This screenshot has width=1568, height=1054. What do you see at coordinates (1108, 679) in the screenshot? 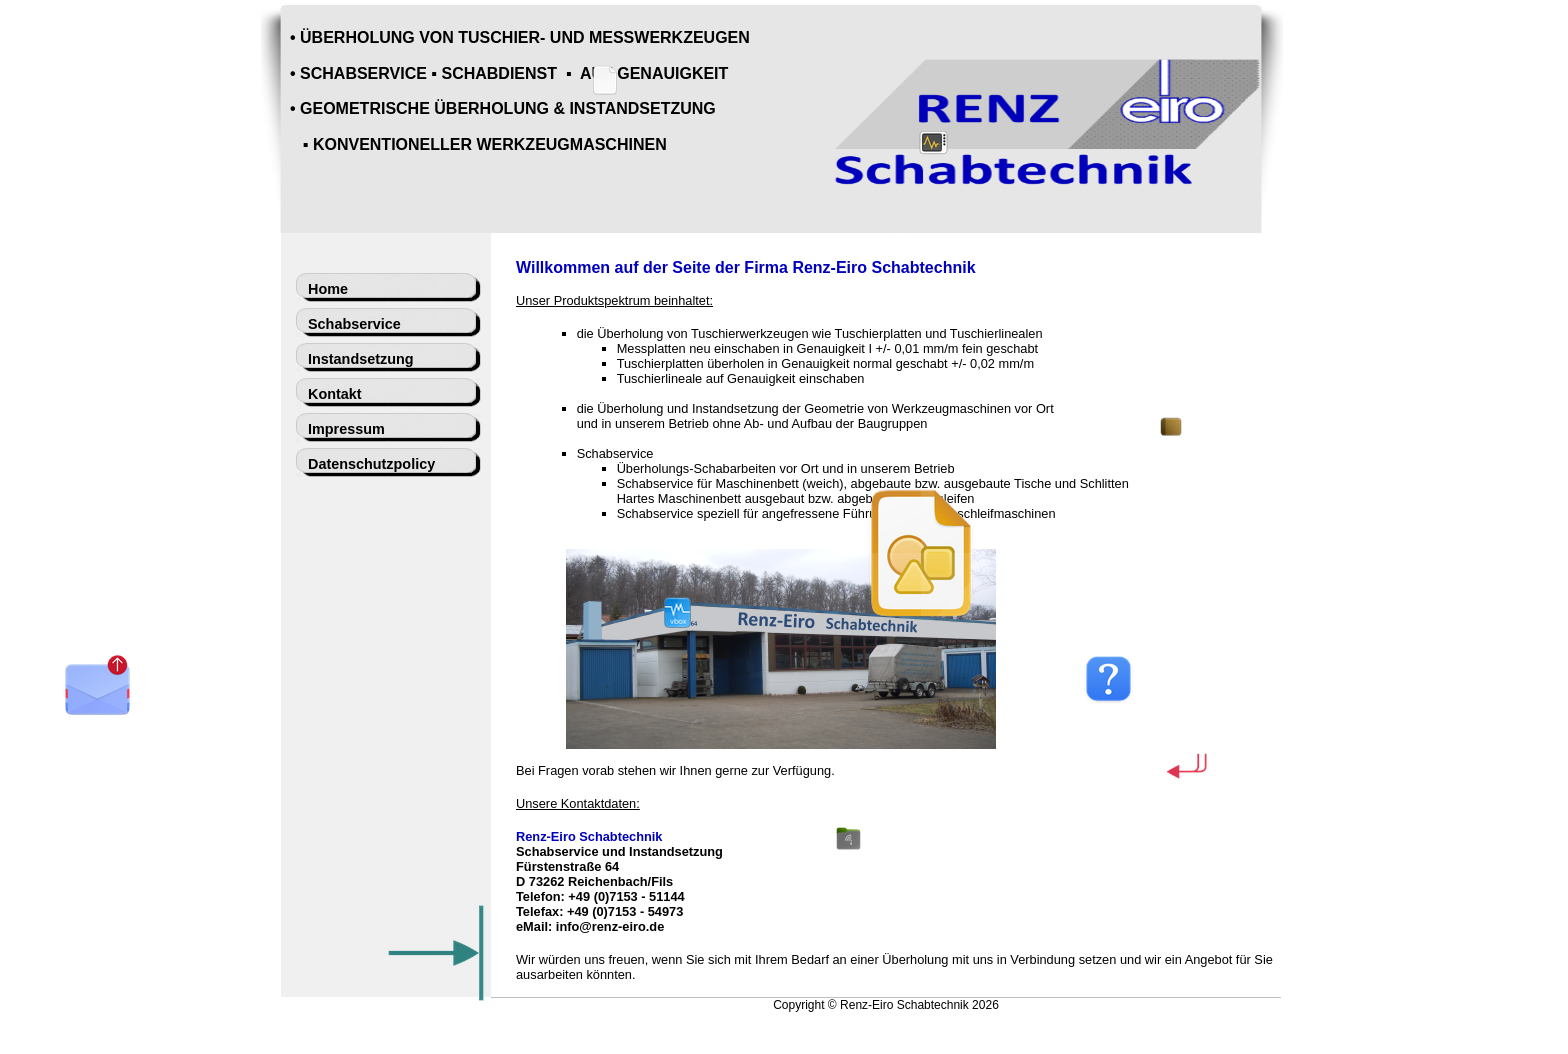
I see `access help and support documentation` at bounding box center [1108, 679].